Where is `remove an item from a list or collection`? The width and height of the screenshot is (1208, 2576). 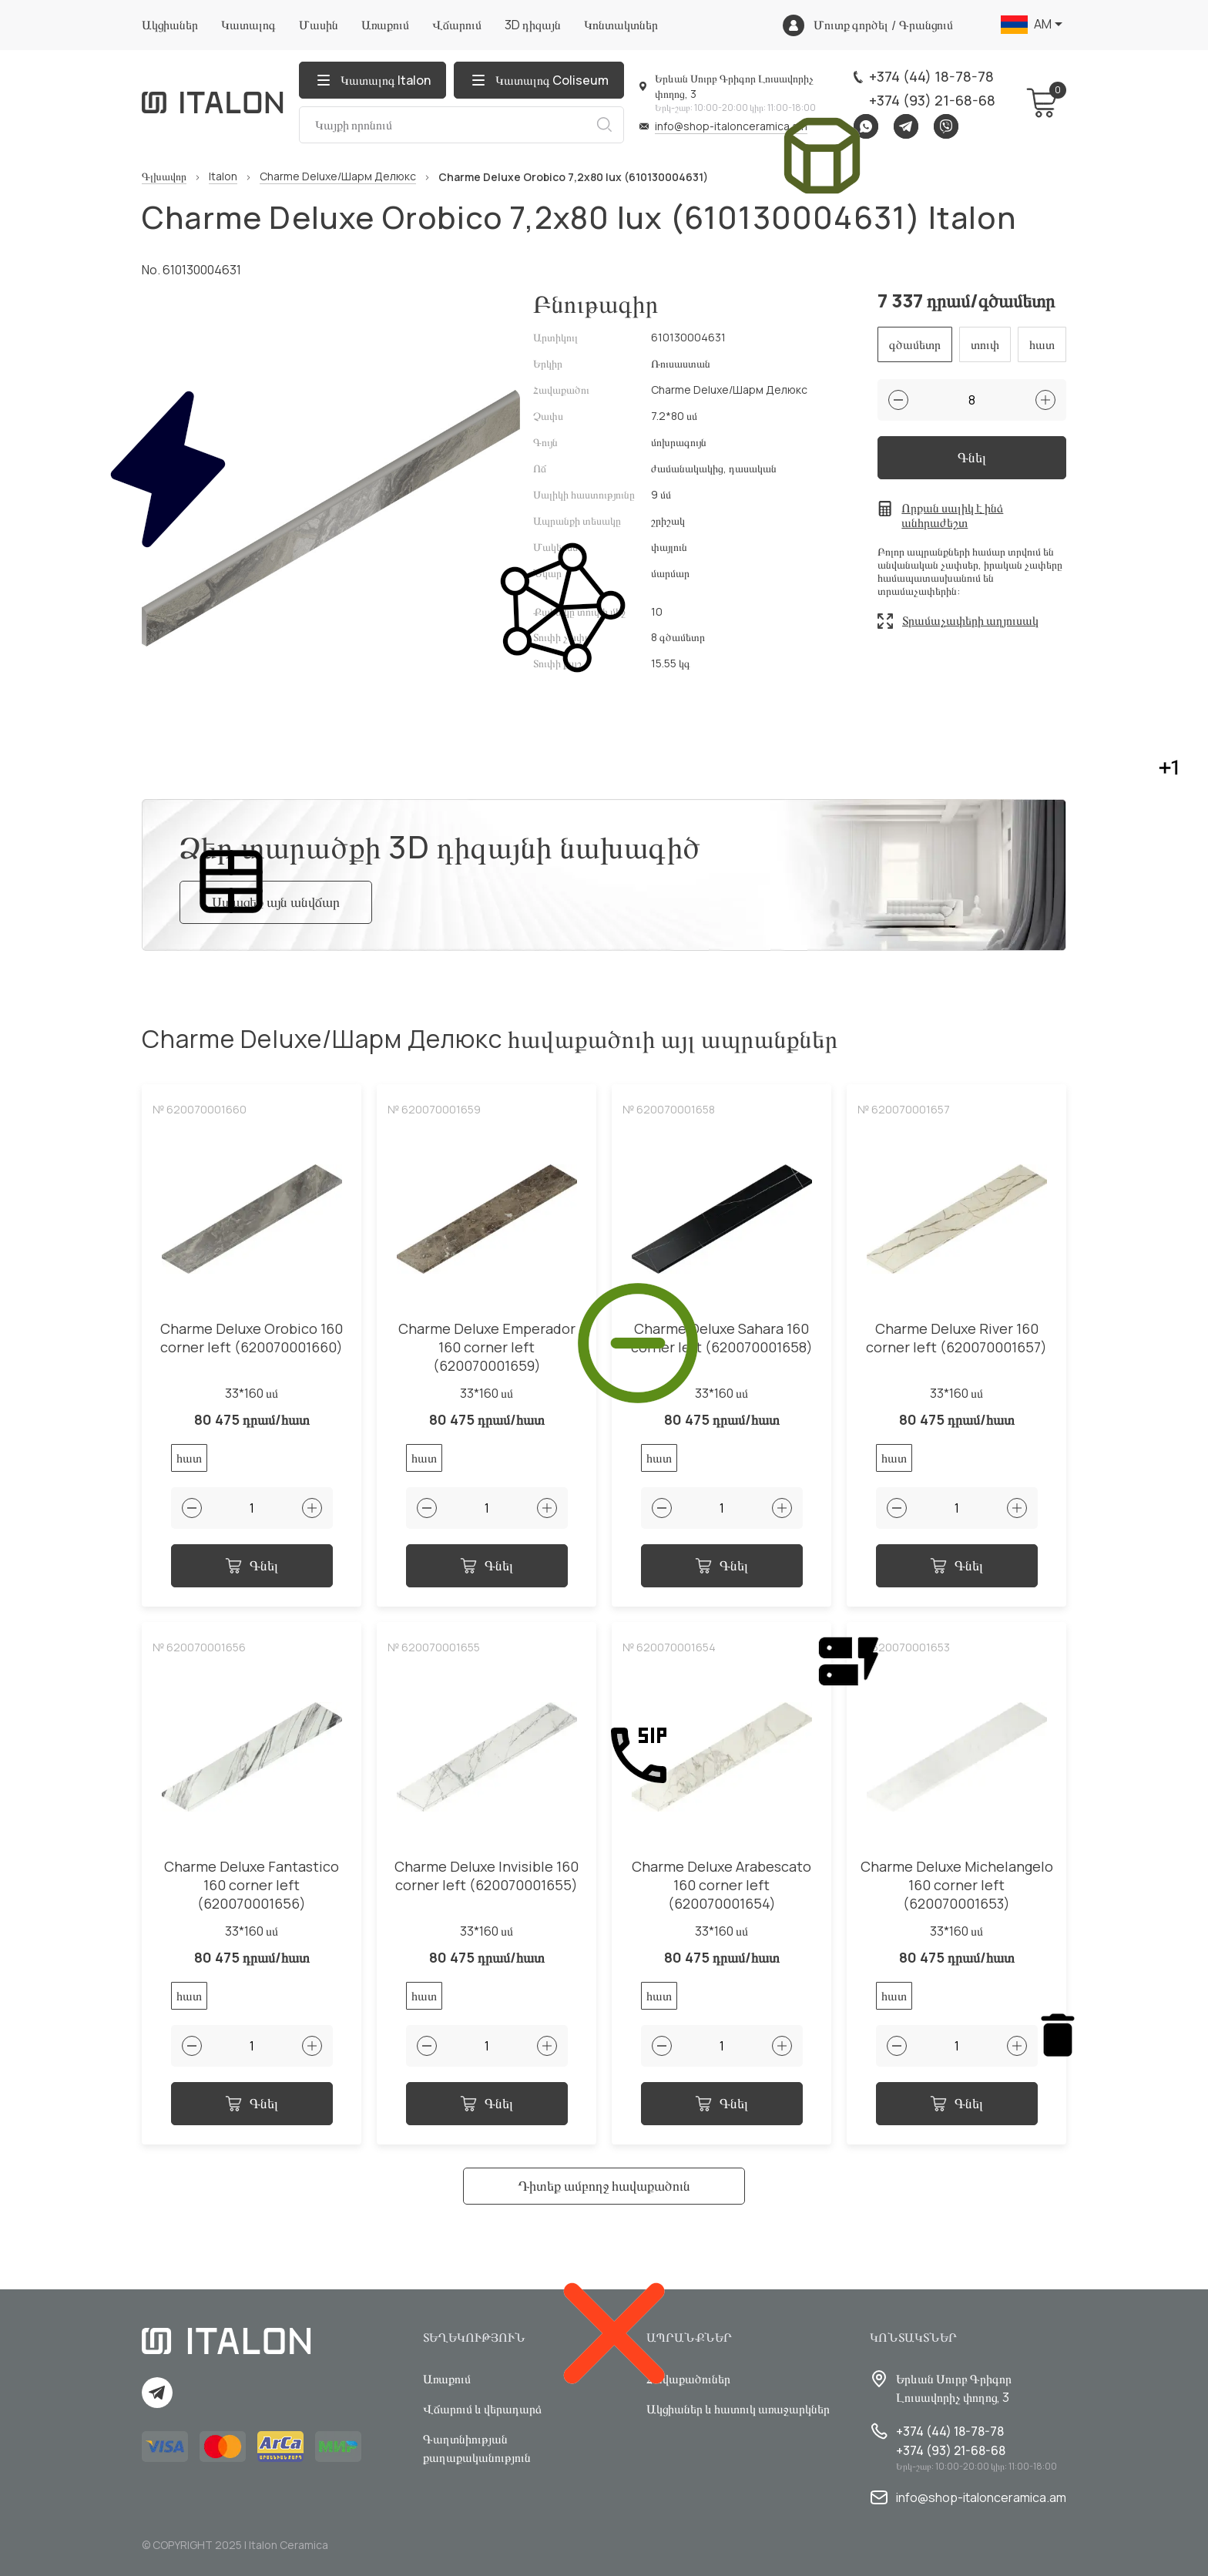
remove an item from a list or collection is located at coordinates (638, 1343).